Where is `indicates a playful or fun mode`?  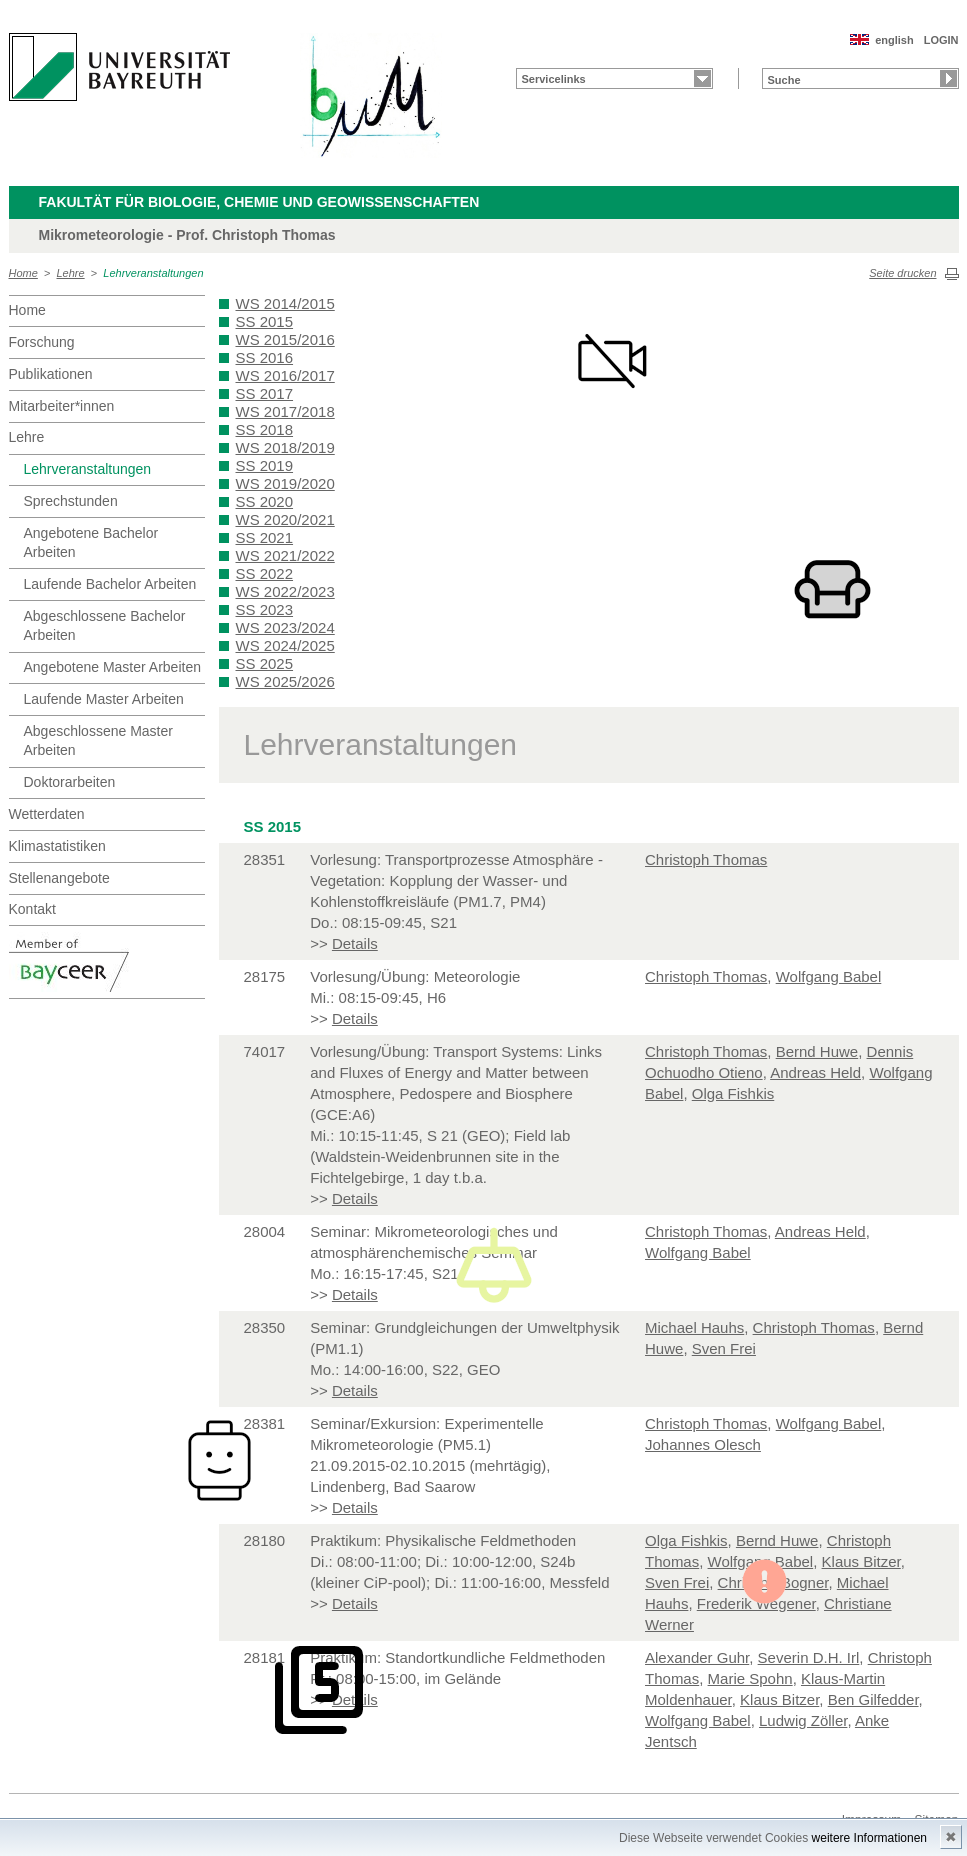
indicates a playful or fun mode is located at coordinates (219, 1460).